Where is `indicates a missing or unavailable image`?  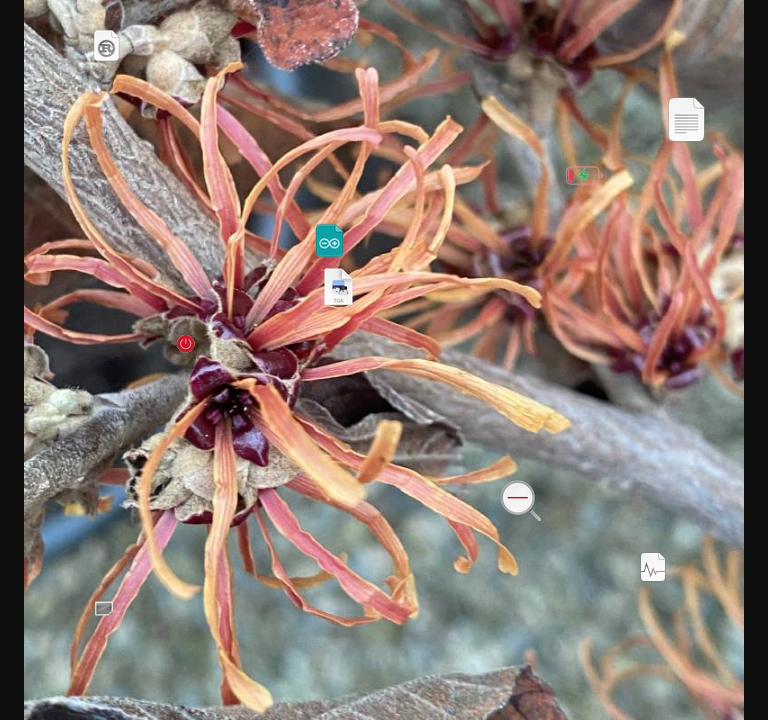
indicates a missing or unavailable image is located at coordinates (104, 609).